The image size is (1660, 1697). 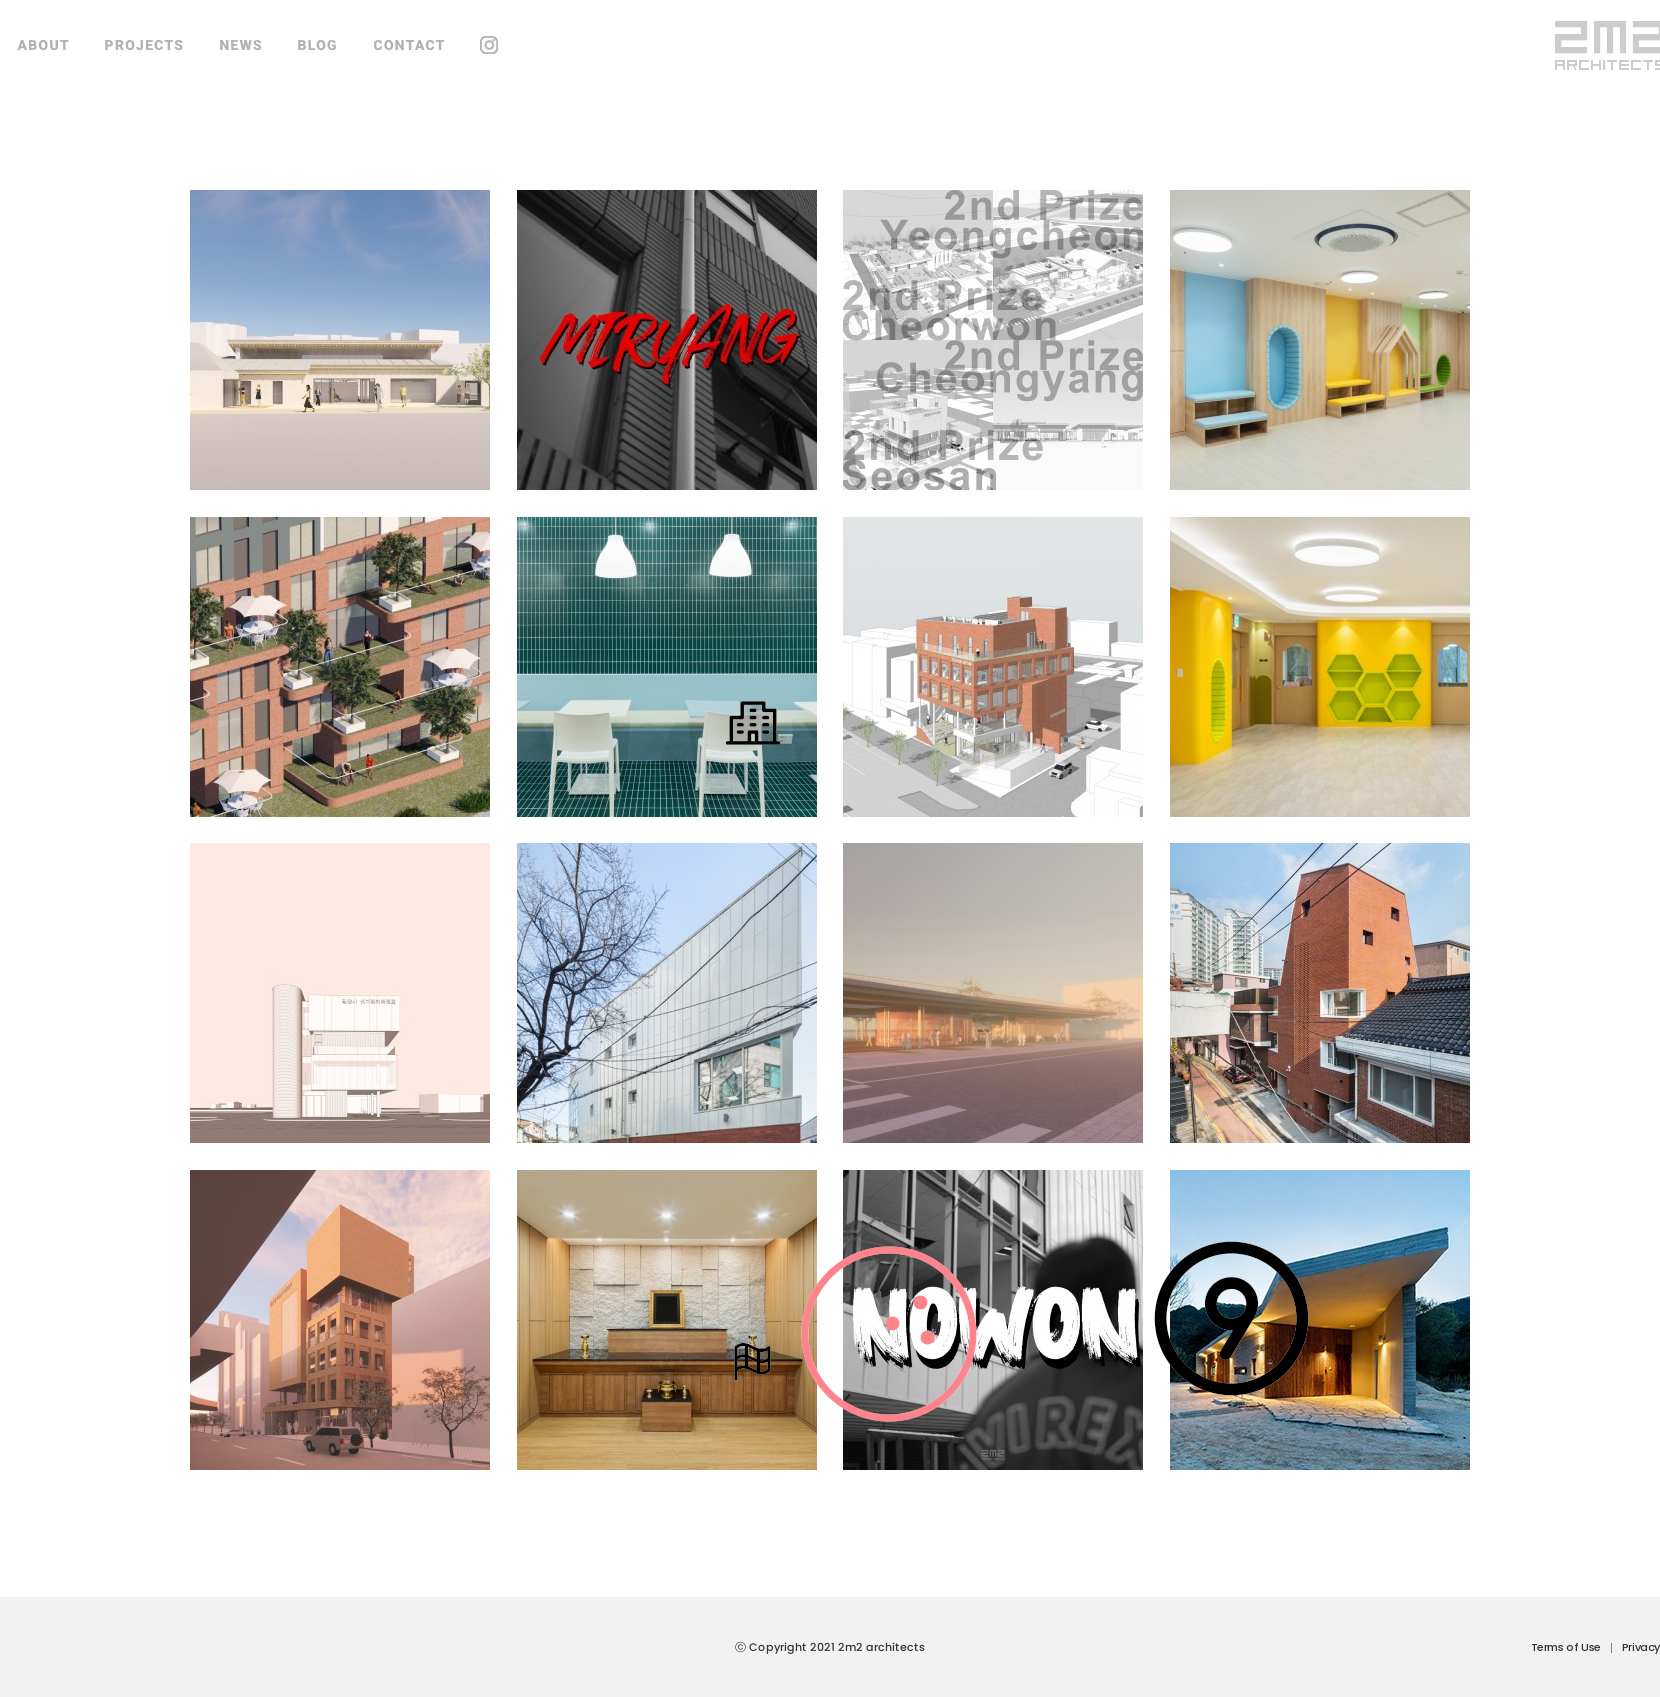 What do you see at coordinates (751, 1361) in the screenshot?
I see `indicates a finish line or goal completion` at bounding box center [751, 1361].